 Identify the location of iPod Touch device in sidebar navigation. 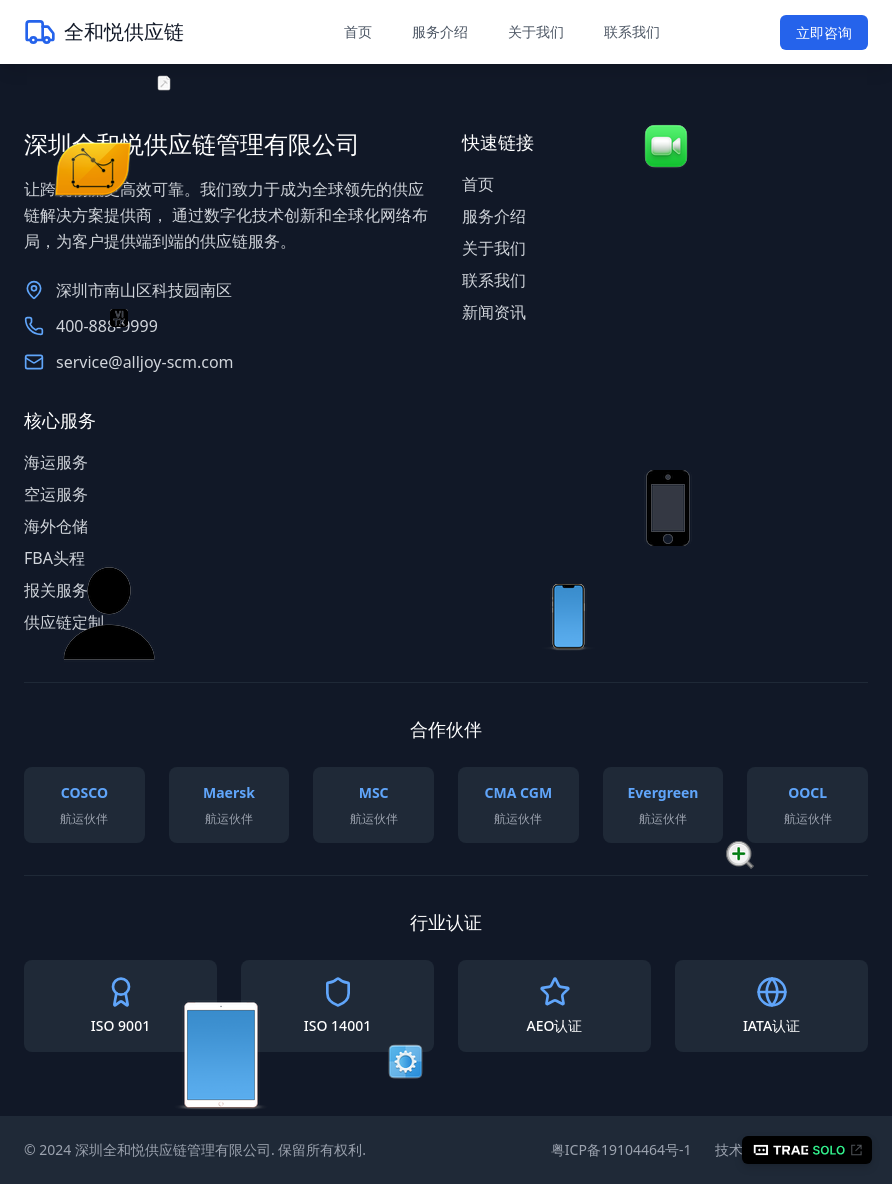
(668, 508).